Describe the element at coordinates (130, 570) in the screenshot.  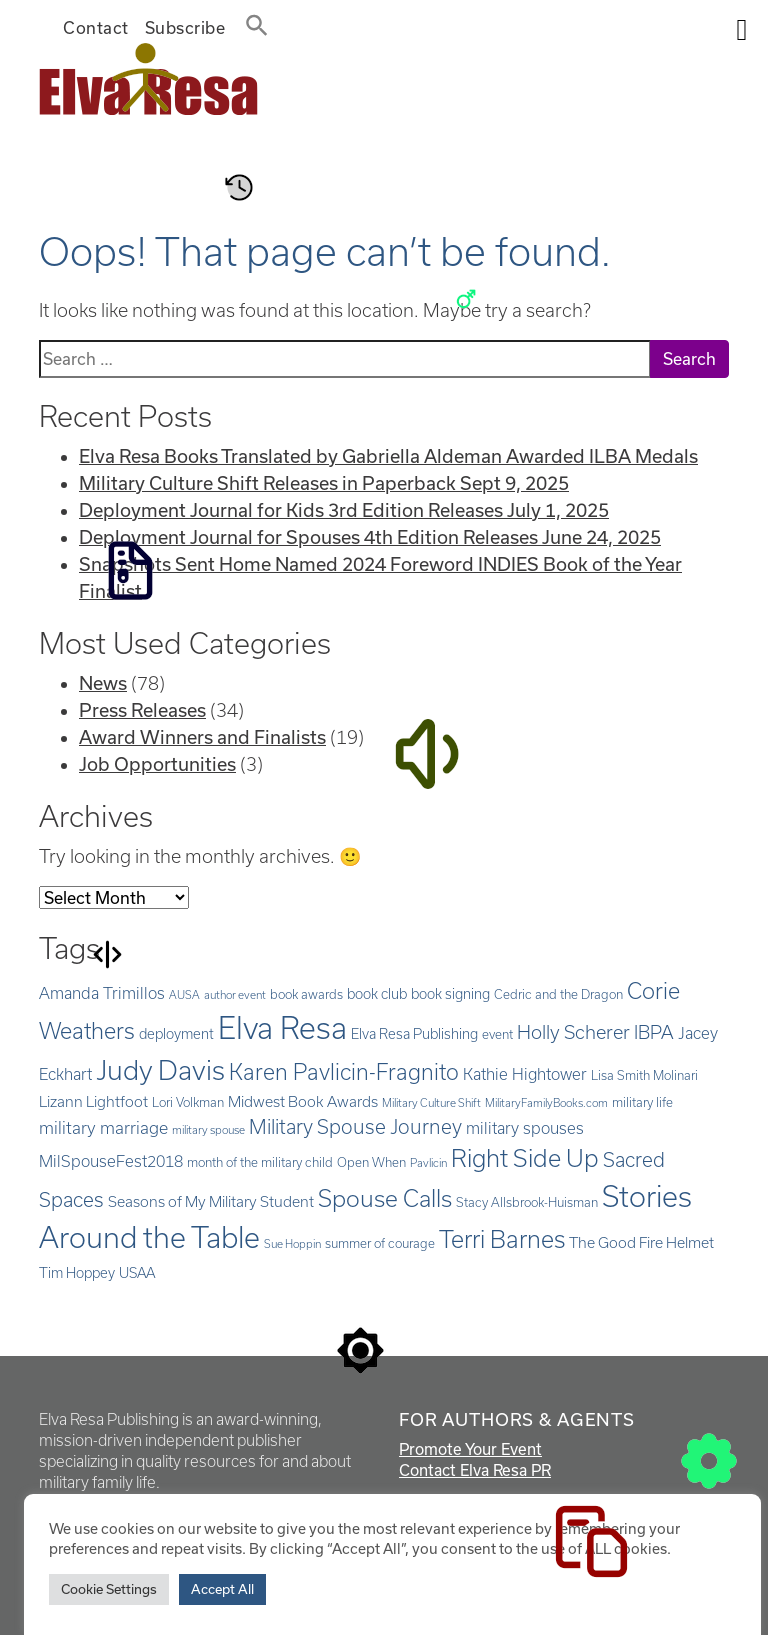
I see `compress or zip files` at that location.